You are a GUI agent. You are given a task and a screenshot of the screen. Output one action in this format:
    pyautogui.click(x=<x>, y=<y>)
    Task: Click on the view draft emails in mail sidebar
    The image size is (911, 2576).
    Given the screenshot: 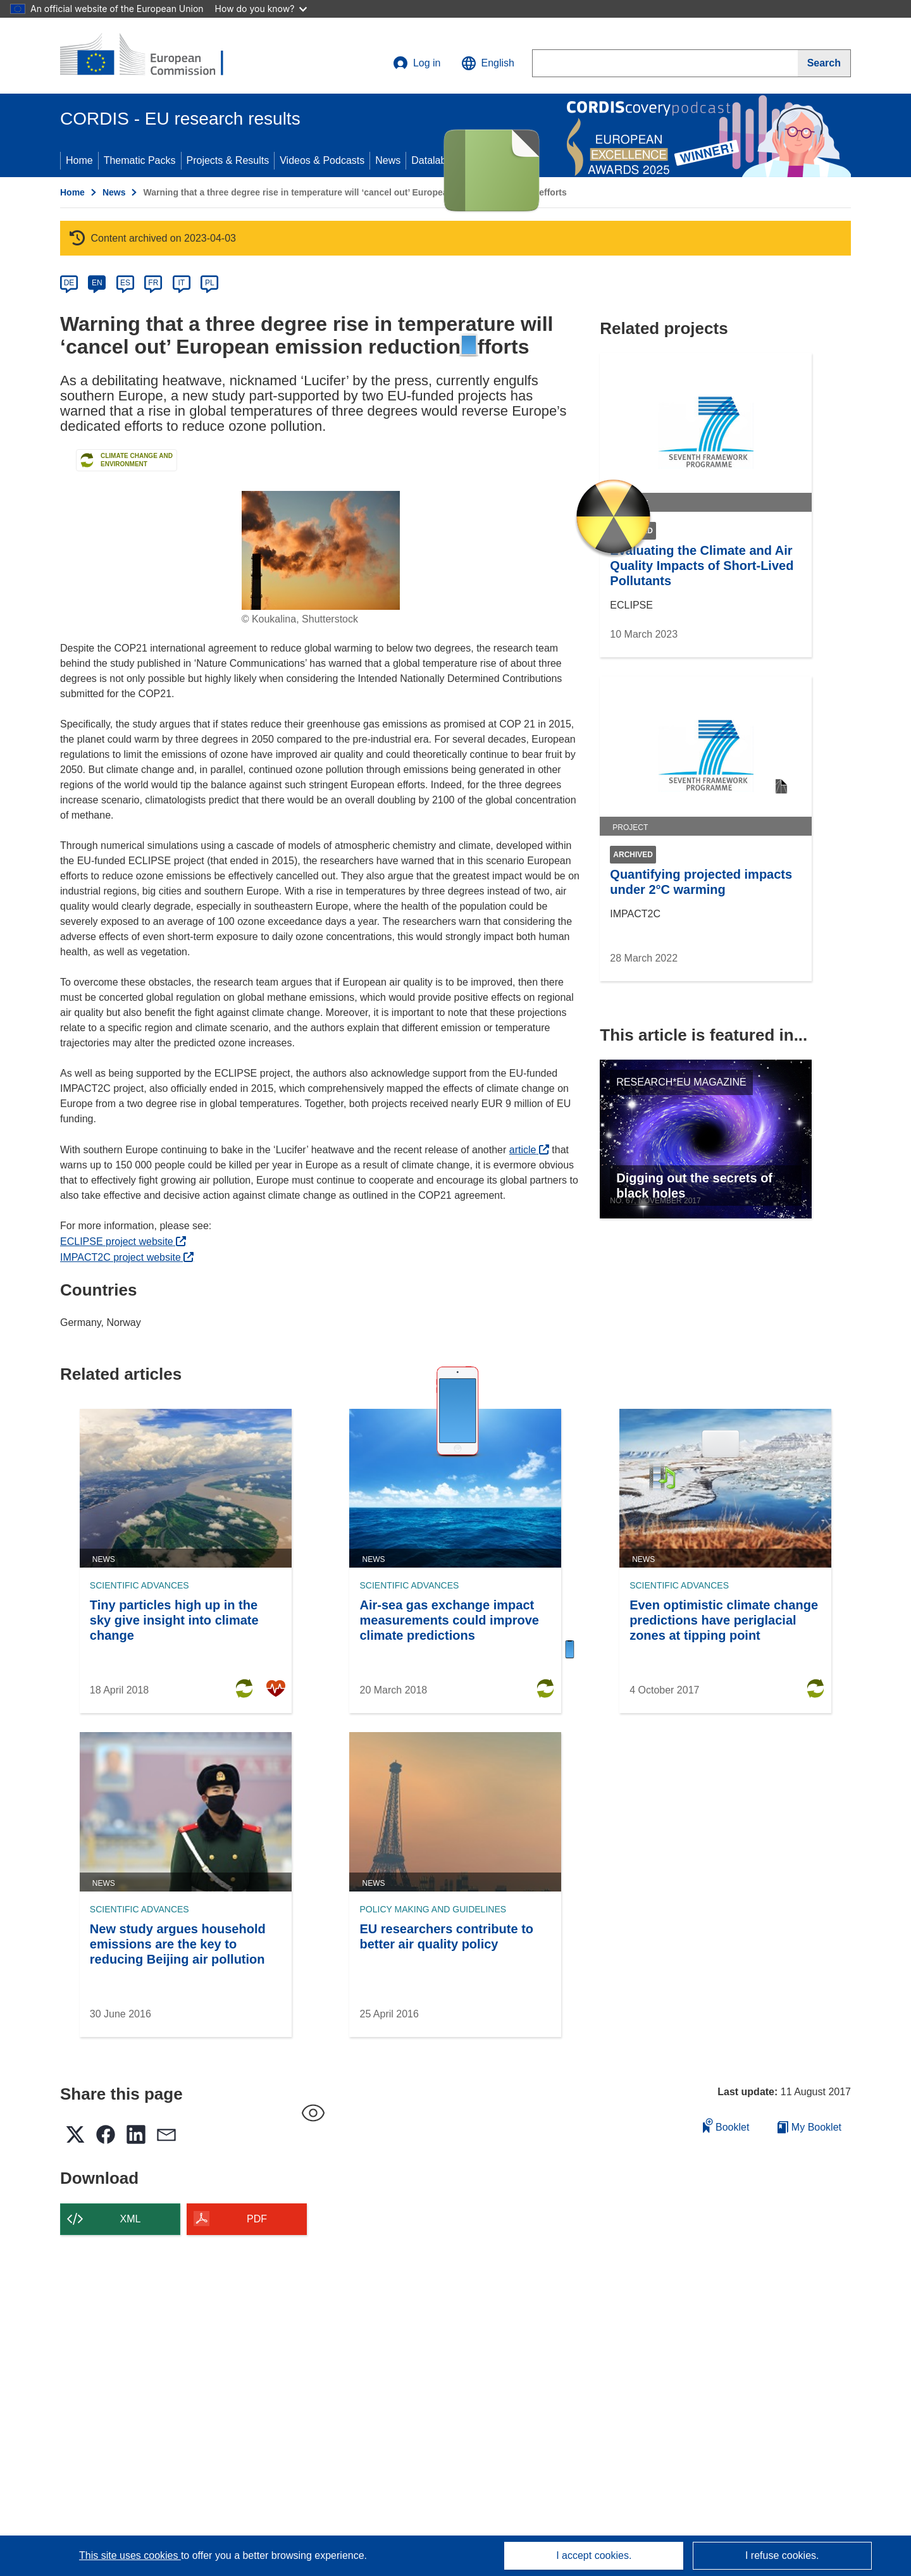 What is the action you would take?
    pyautogui.click(x=781, y=786)
    